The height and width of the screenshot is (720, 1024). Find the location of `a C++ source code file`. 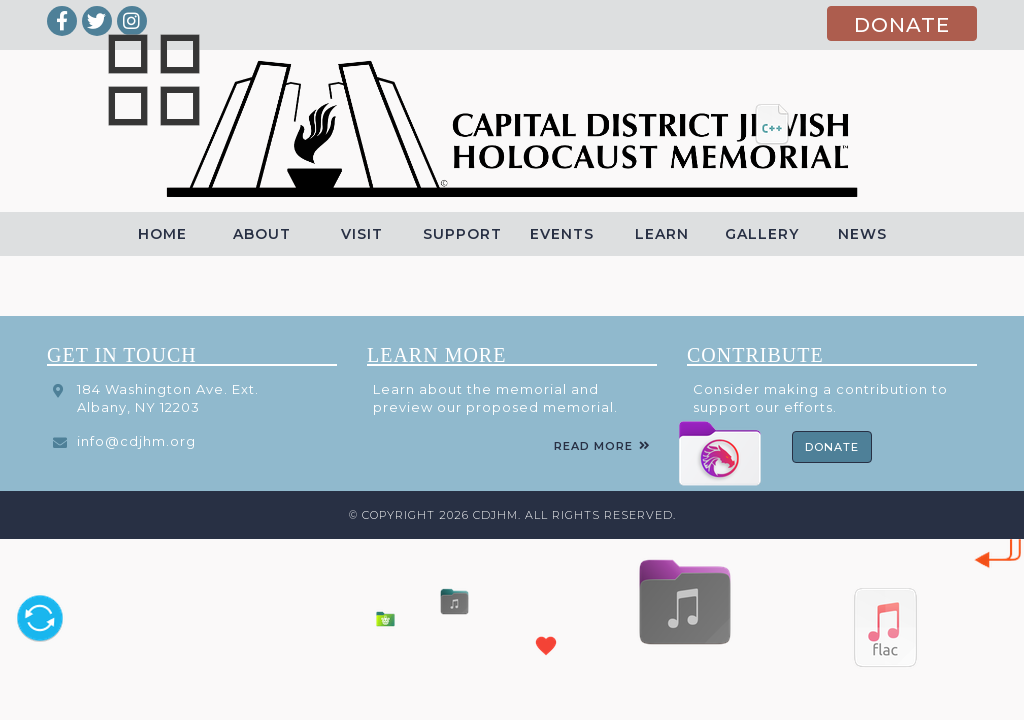

a C++ source code file is located at coordinates (772, 124).